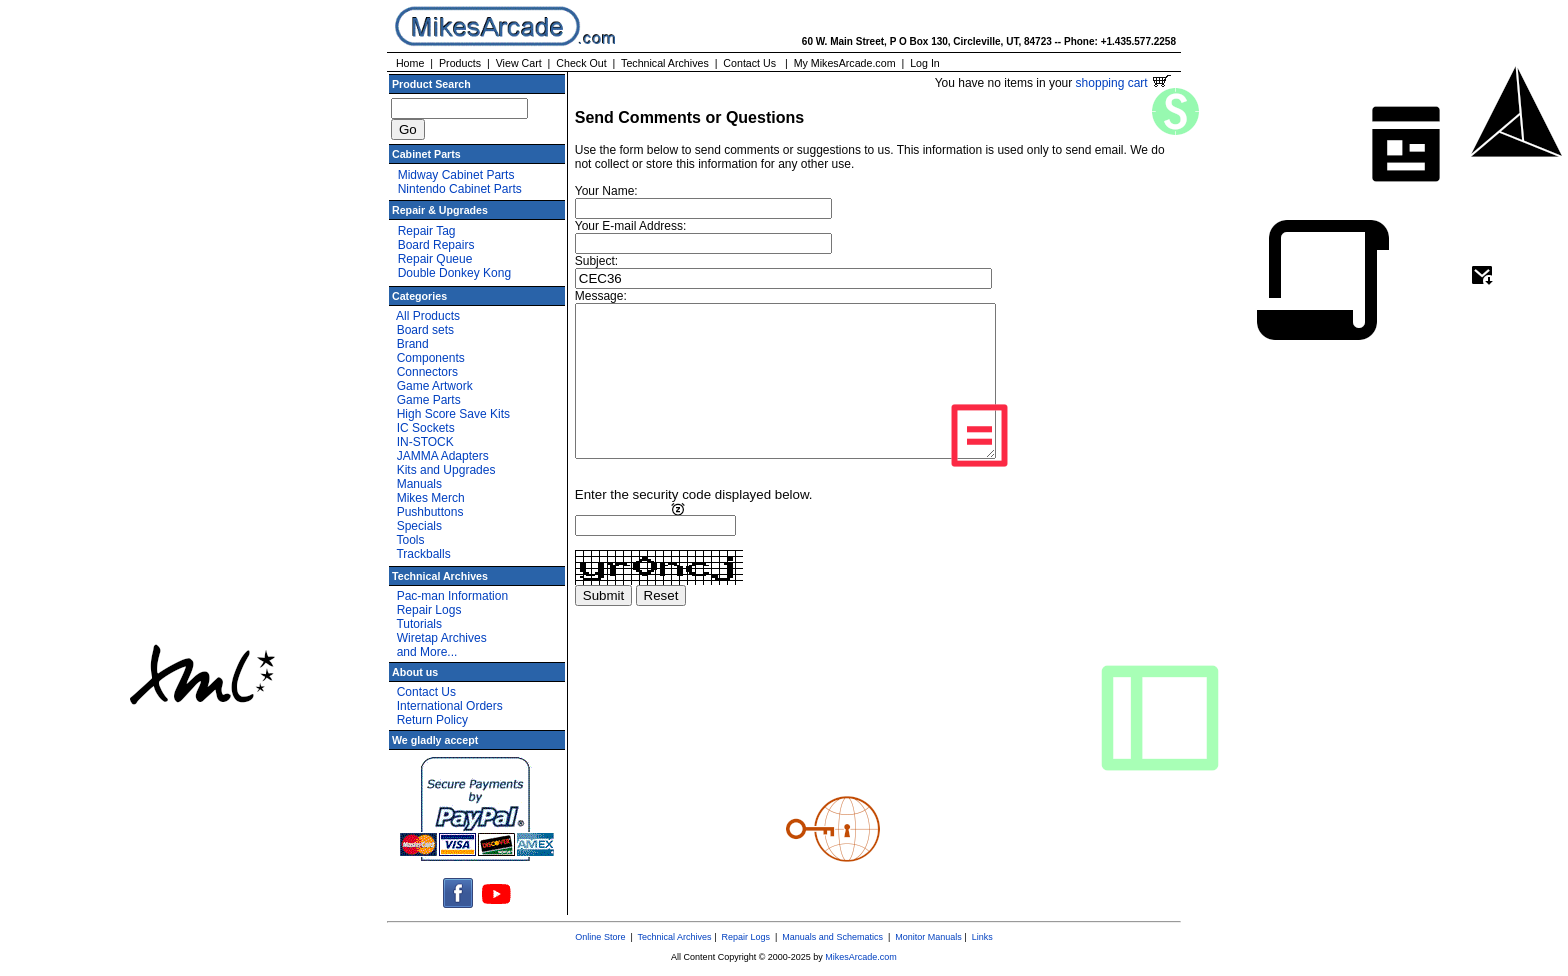 The width and height of the screenshot is (1568, 976). Describe the element at coordinates (202, 674) in the screenshot. I see `indicates xml file format or data type` at that location.